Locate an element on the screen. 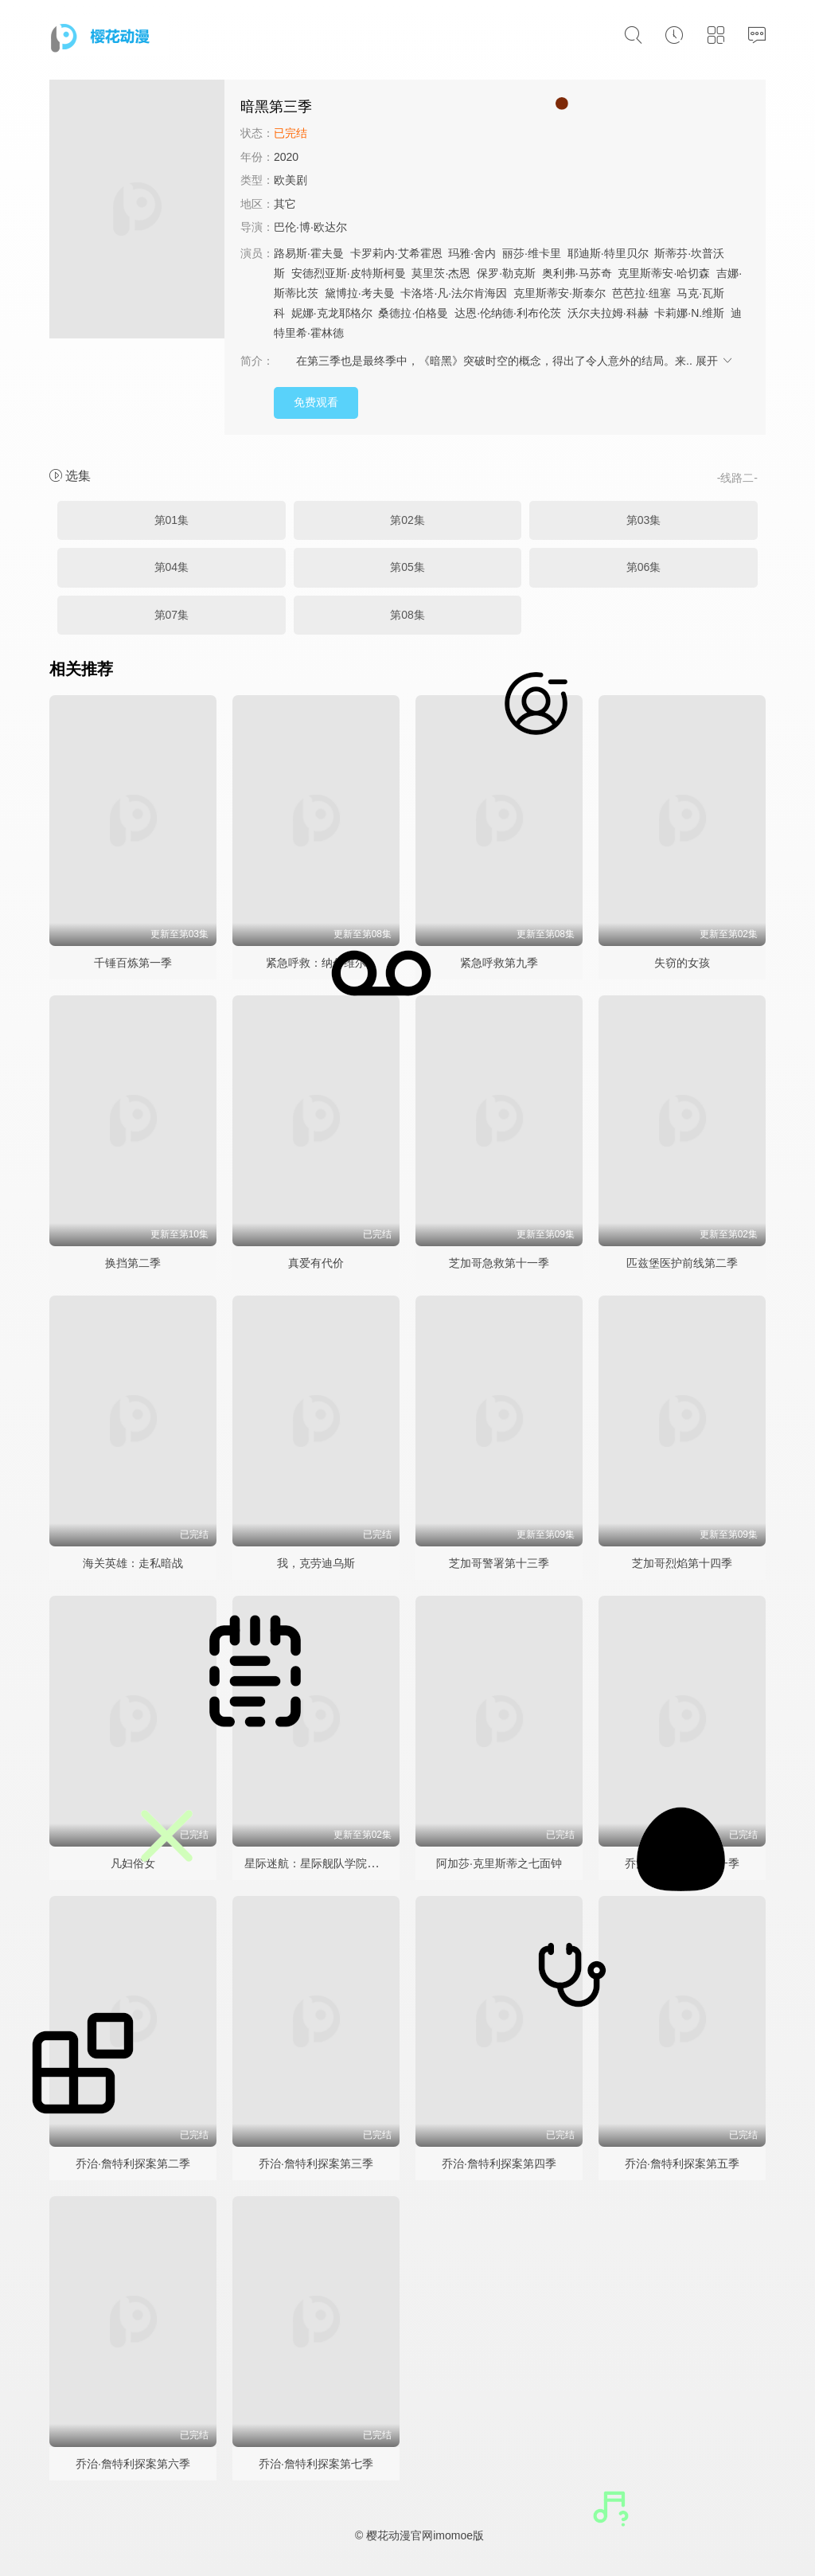  remove a user from your contacts is located at coordinates (536, 703).